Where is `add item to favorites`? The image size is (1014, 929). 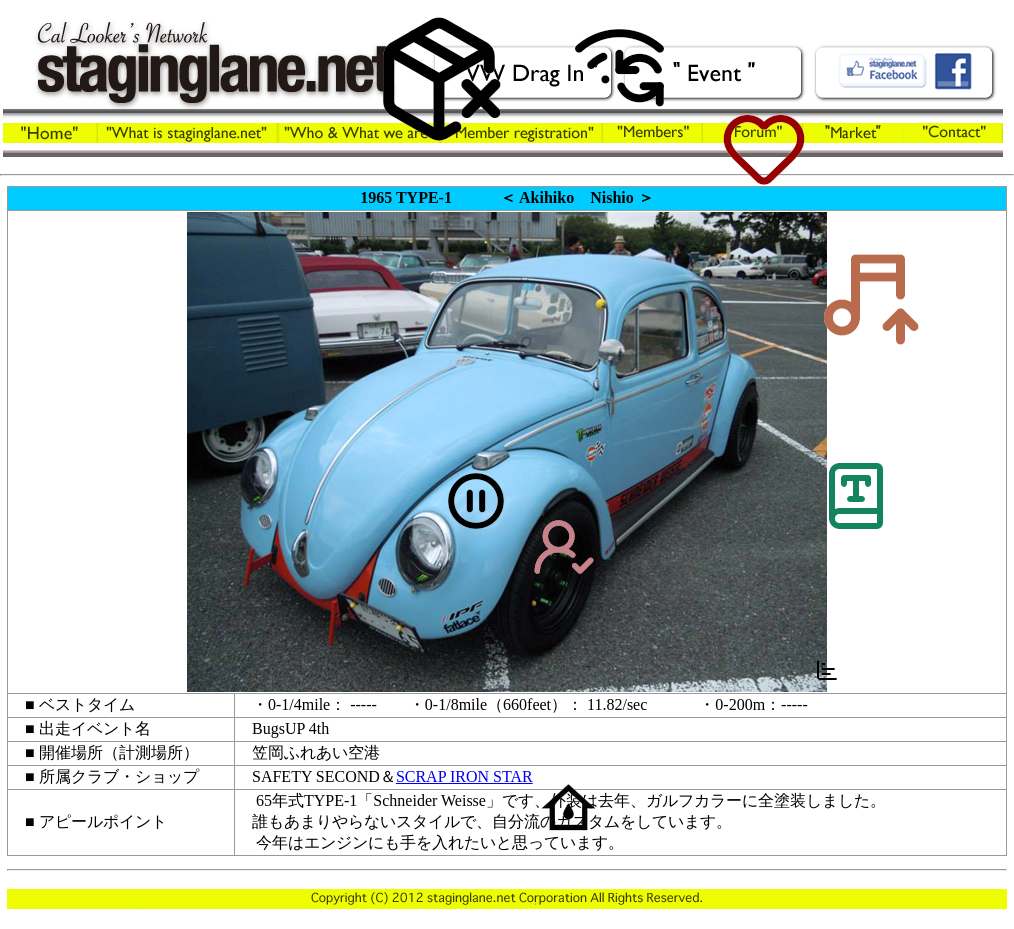 add item to favorites is located at coordinates (764, 148).